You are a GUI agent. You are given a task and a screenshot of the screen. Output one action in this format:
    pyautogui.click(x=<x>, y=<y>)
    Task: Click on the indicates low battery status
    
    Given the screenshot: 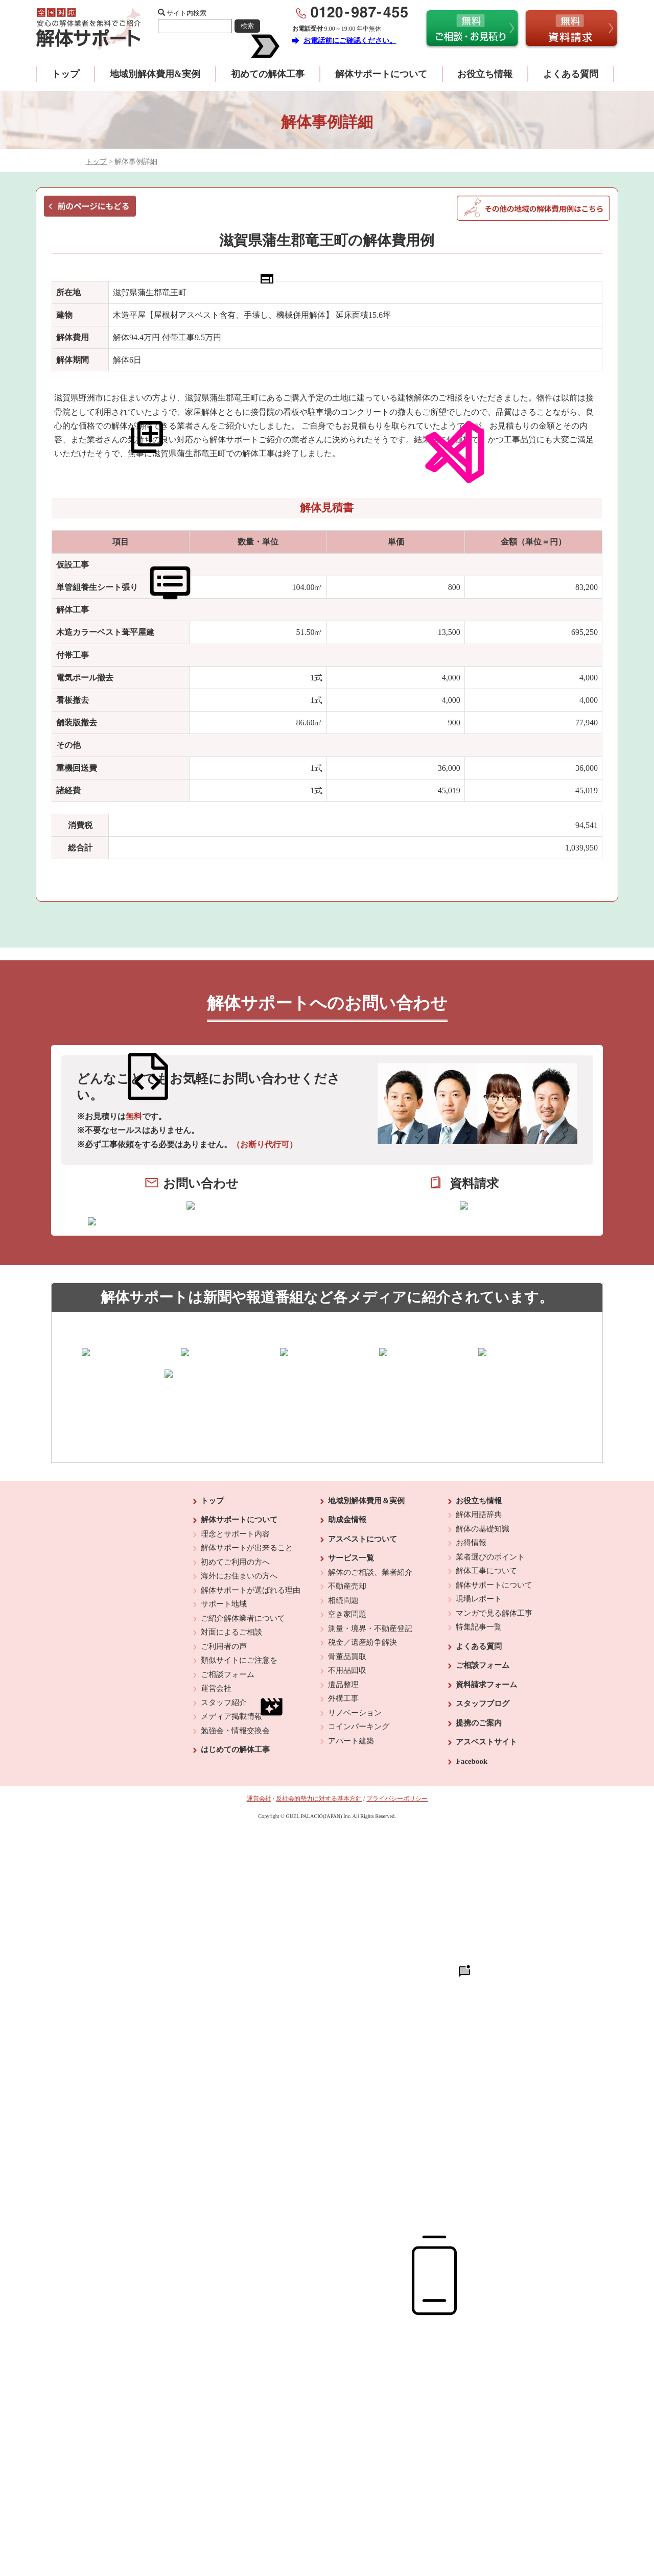 What is the action you would take?
    pyautogui.click(x=434, y=2277)
    